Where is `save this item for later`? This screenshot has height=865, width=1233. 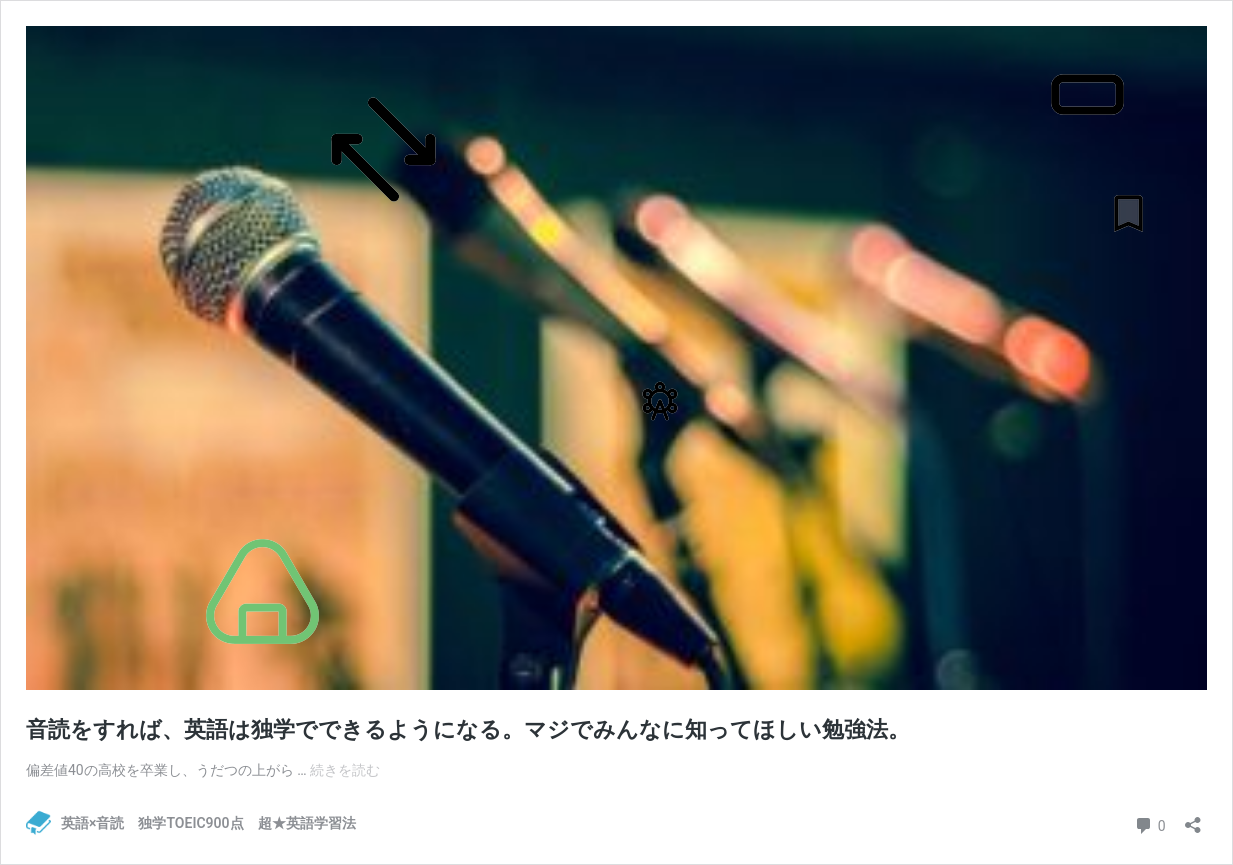
save this item for later is located at coordinates (1128, 213).